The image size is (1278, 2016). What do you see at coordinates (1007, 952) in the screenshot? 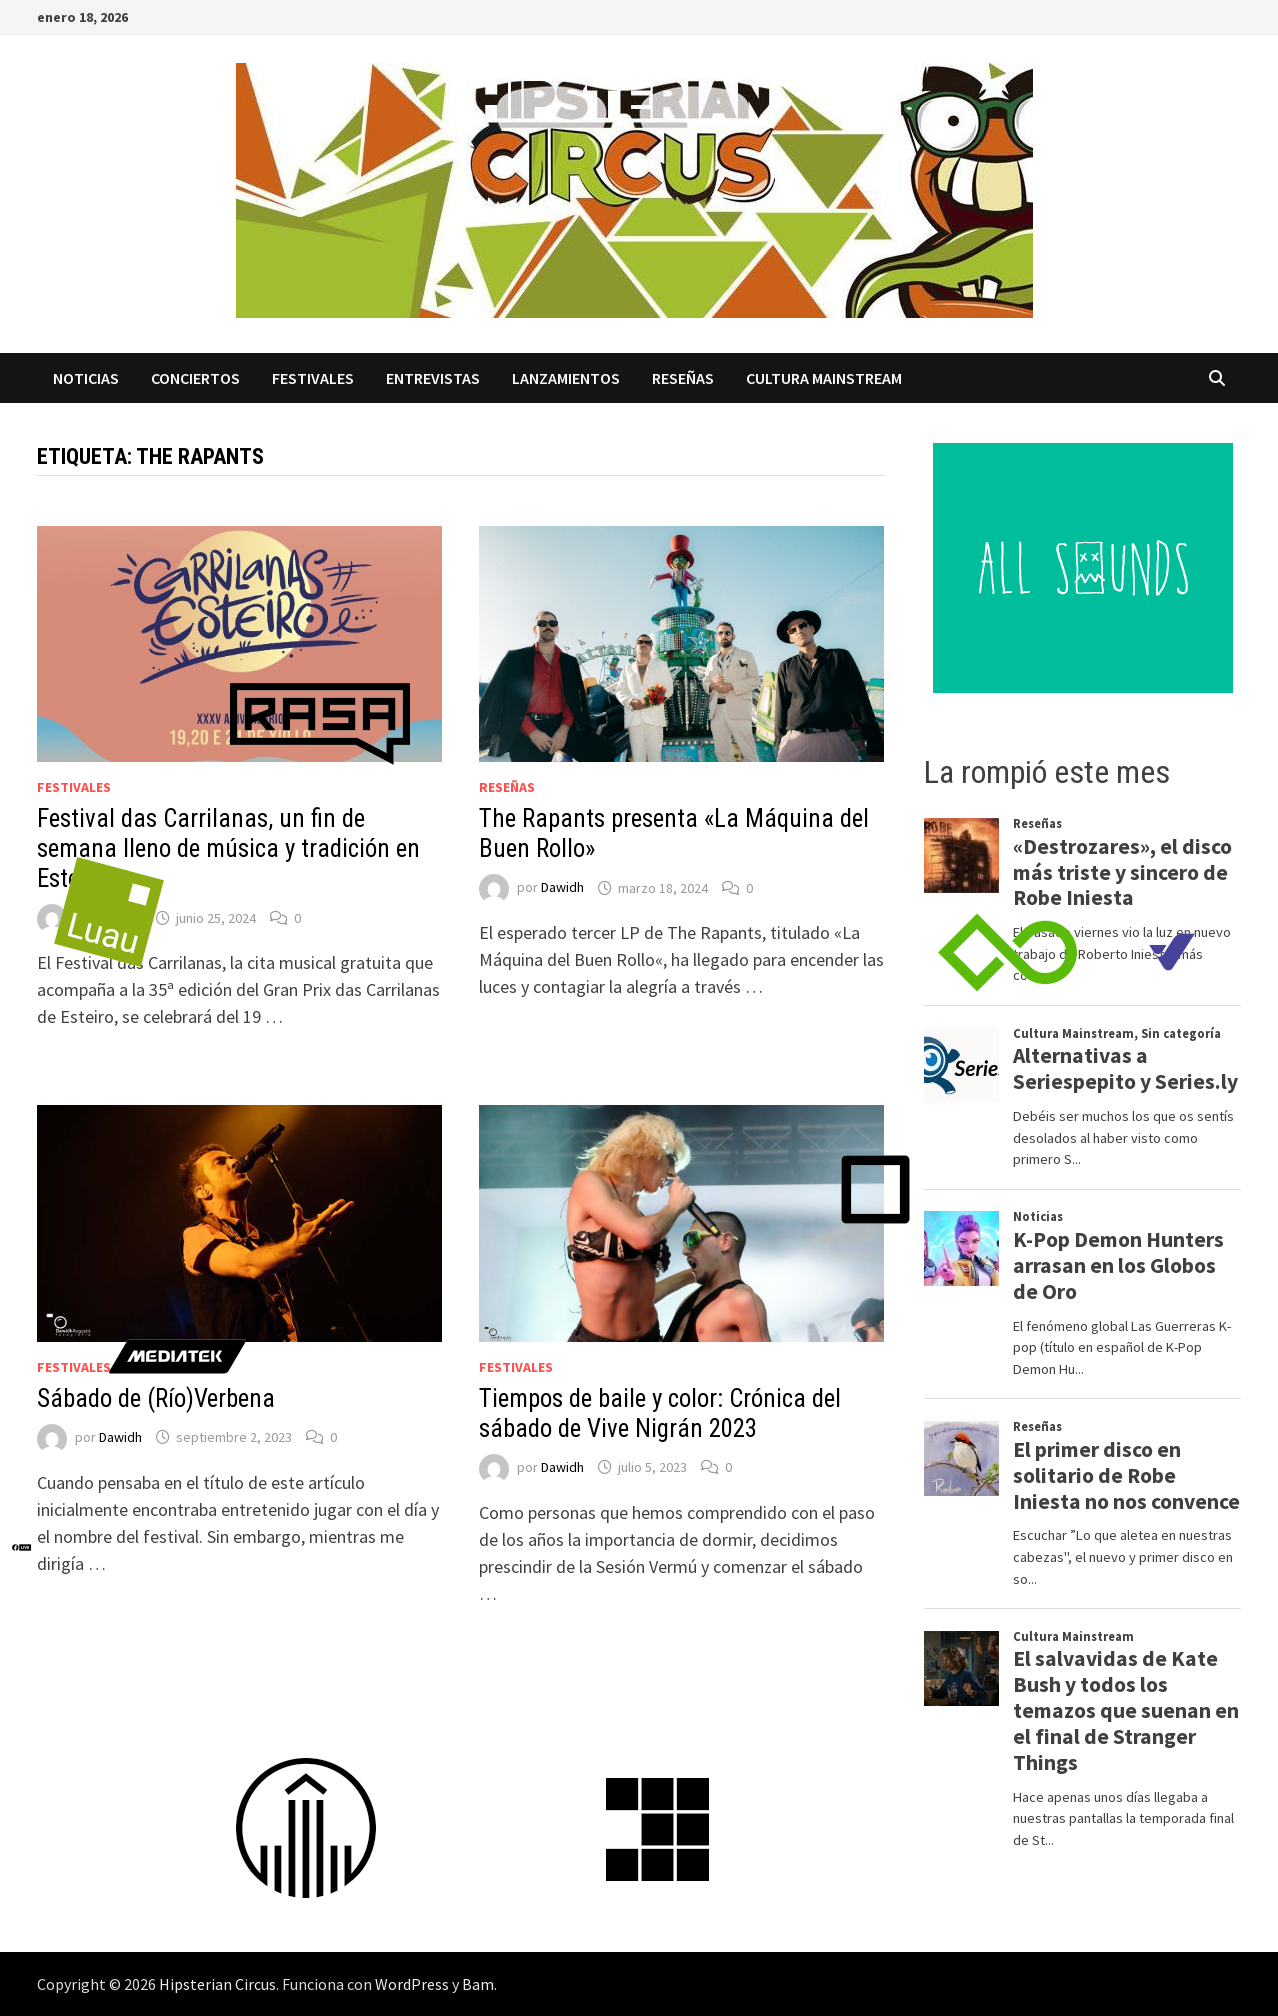
I see `open the Showpad app` at bounding box center [1007, 952].